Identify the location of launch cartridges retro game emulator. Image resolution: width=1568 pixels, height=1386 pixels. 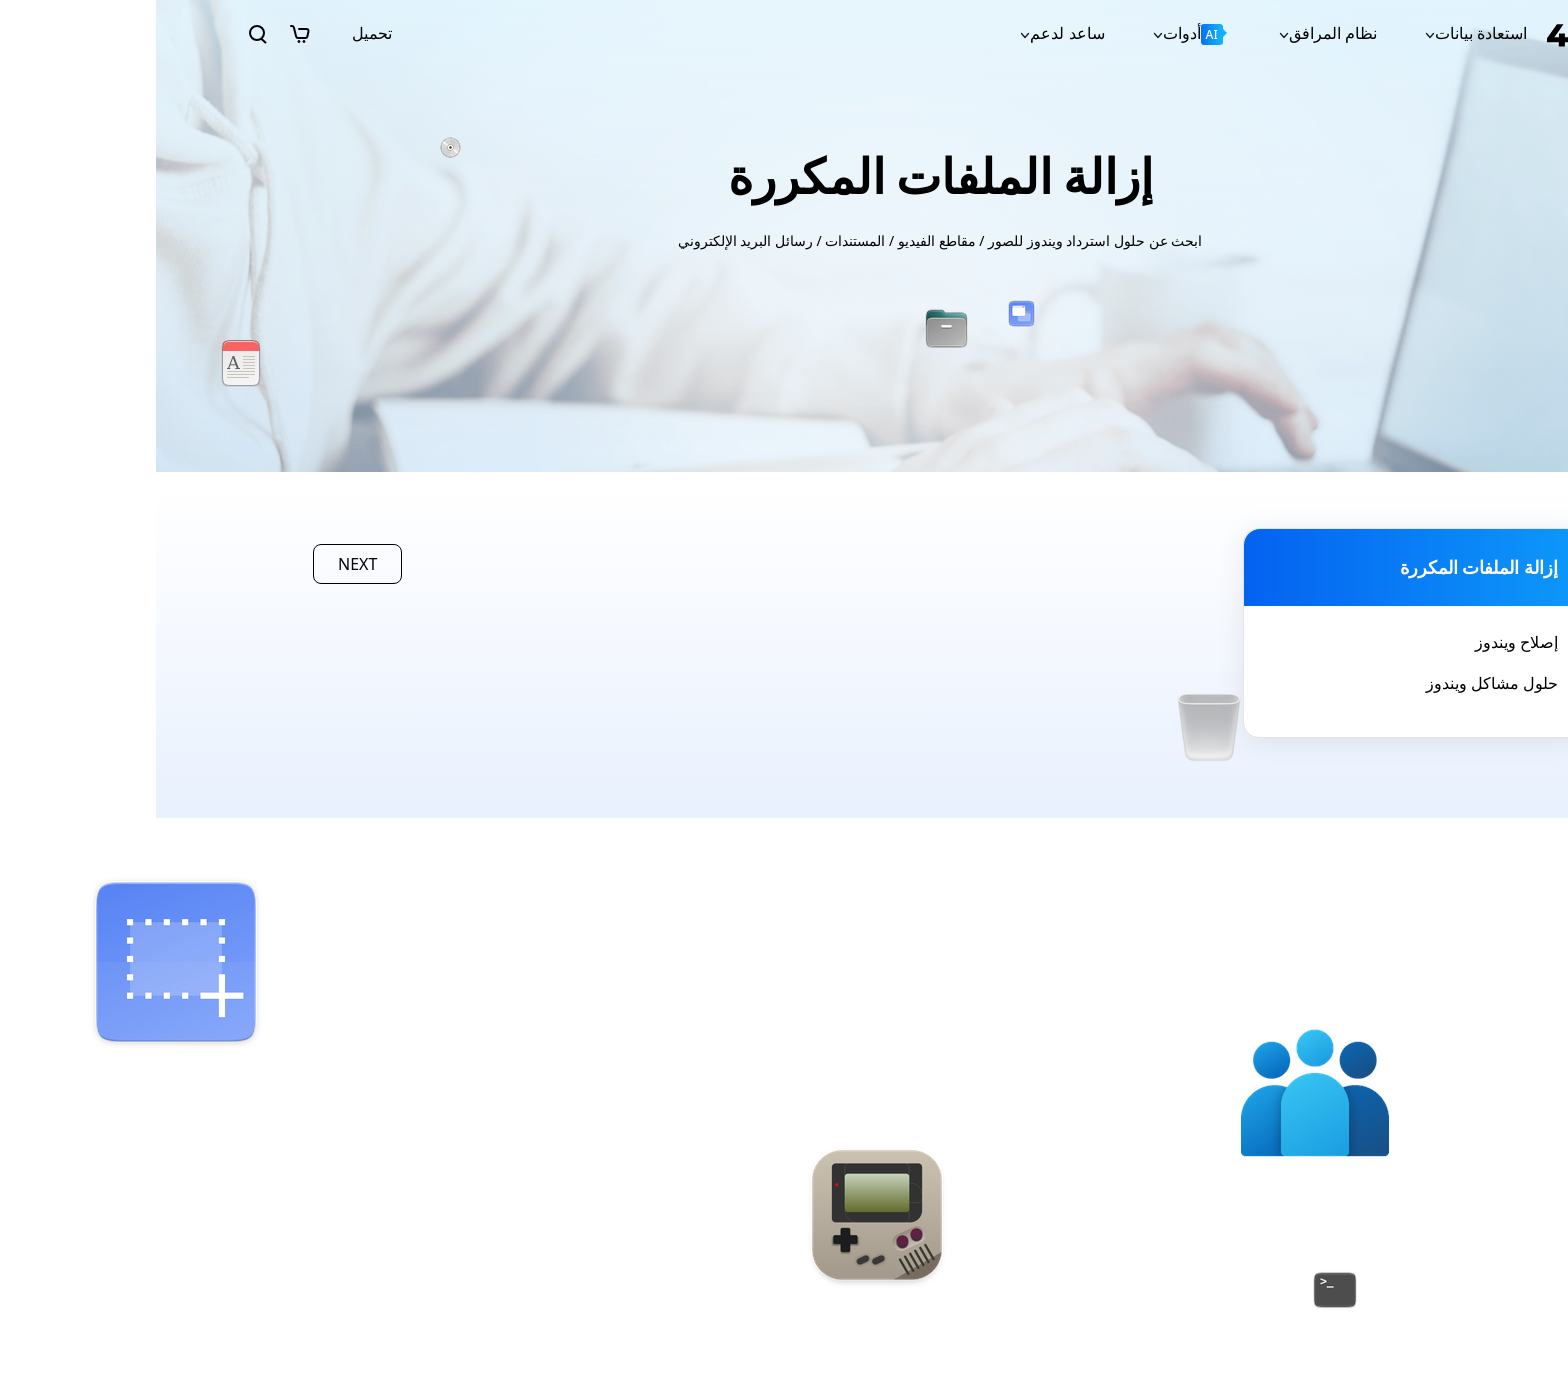
(877, 1215).